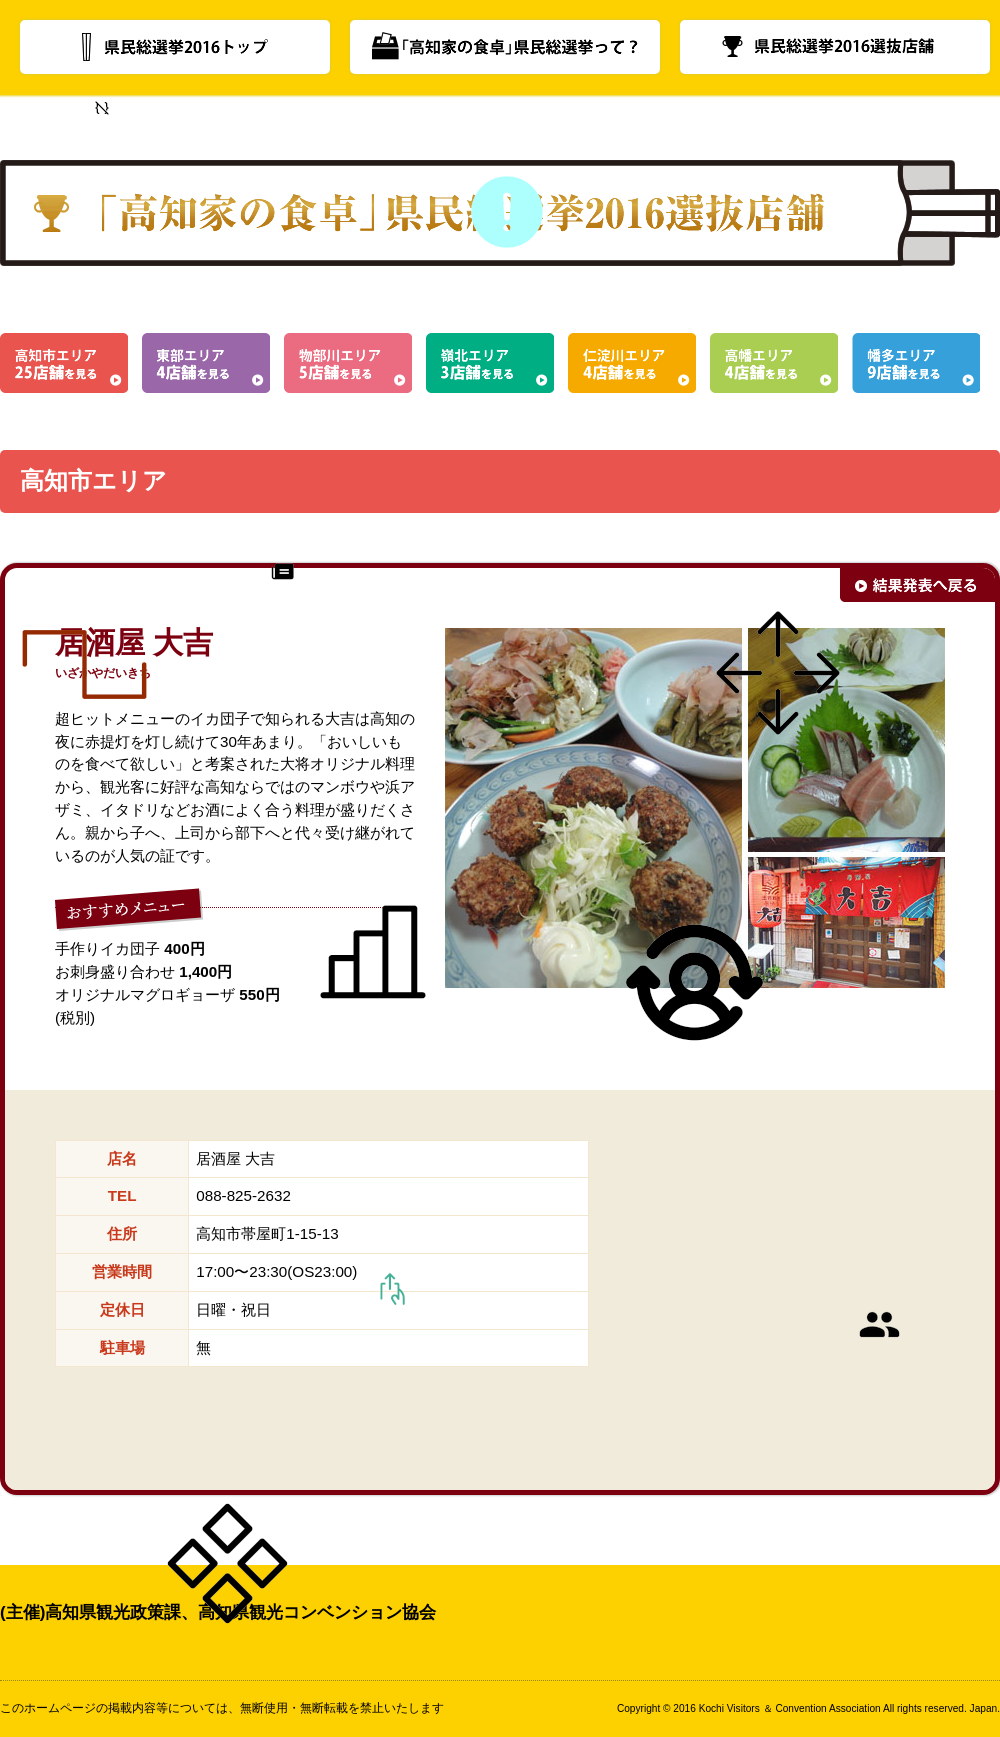 The height and width of the screenshot is (1737, 1000). What do you see at coordinates (84, 664) in the screenshot?
I see `toggle square wave audio signal` at bounding box center [84, 664].